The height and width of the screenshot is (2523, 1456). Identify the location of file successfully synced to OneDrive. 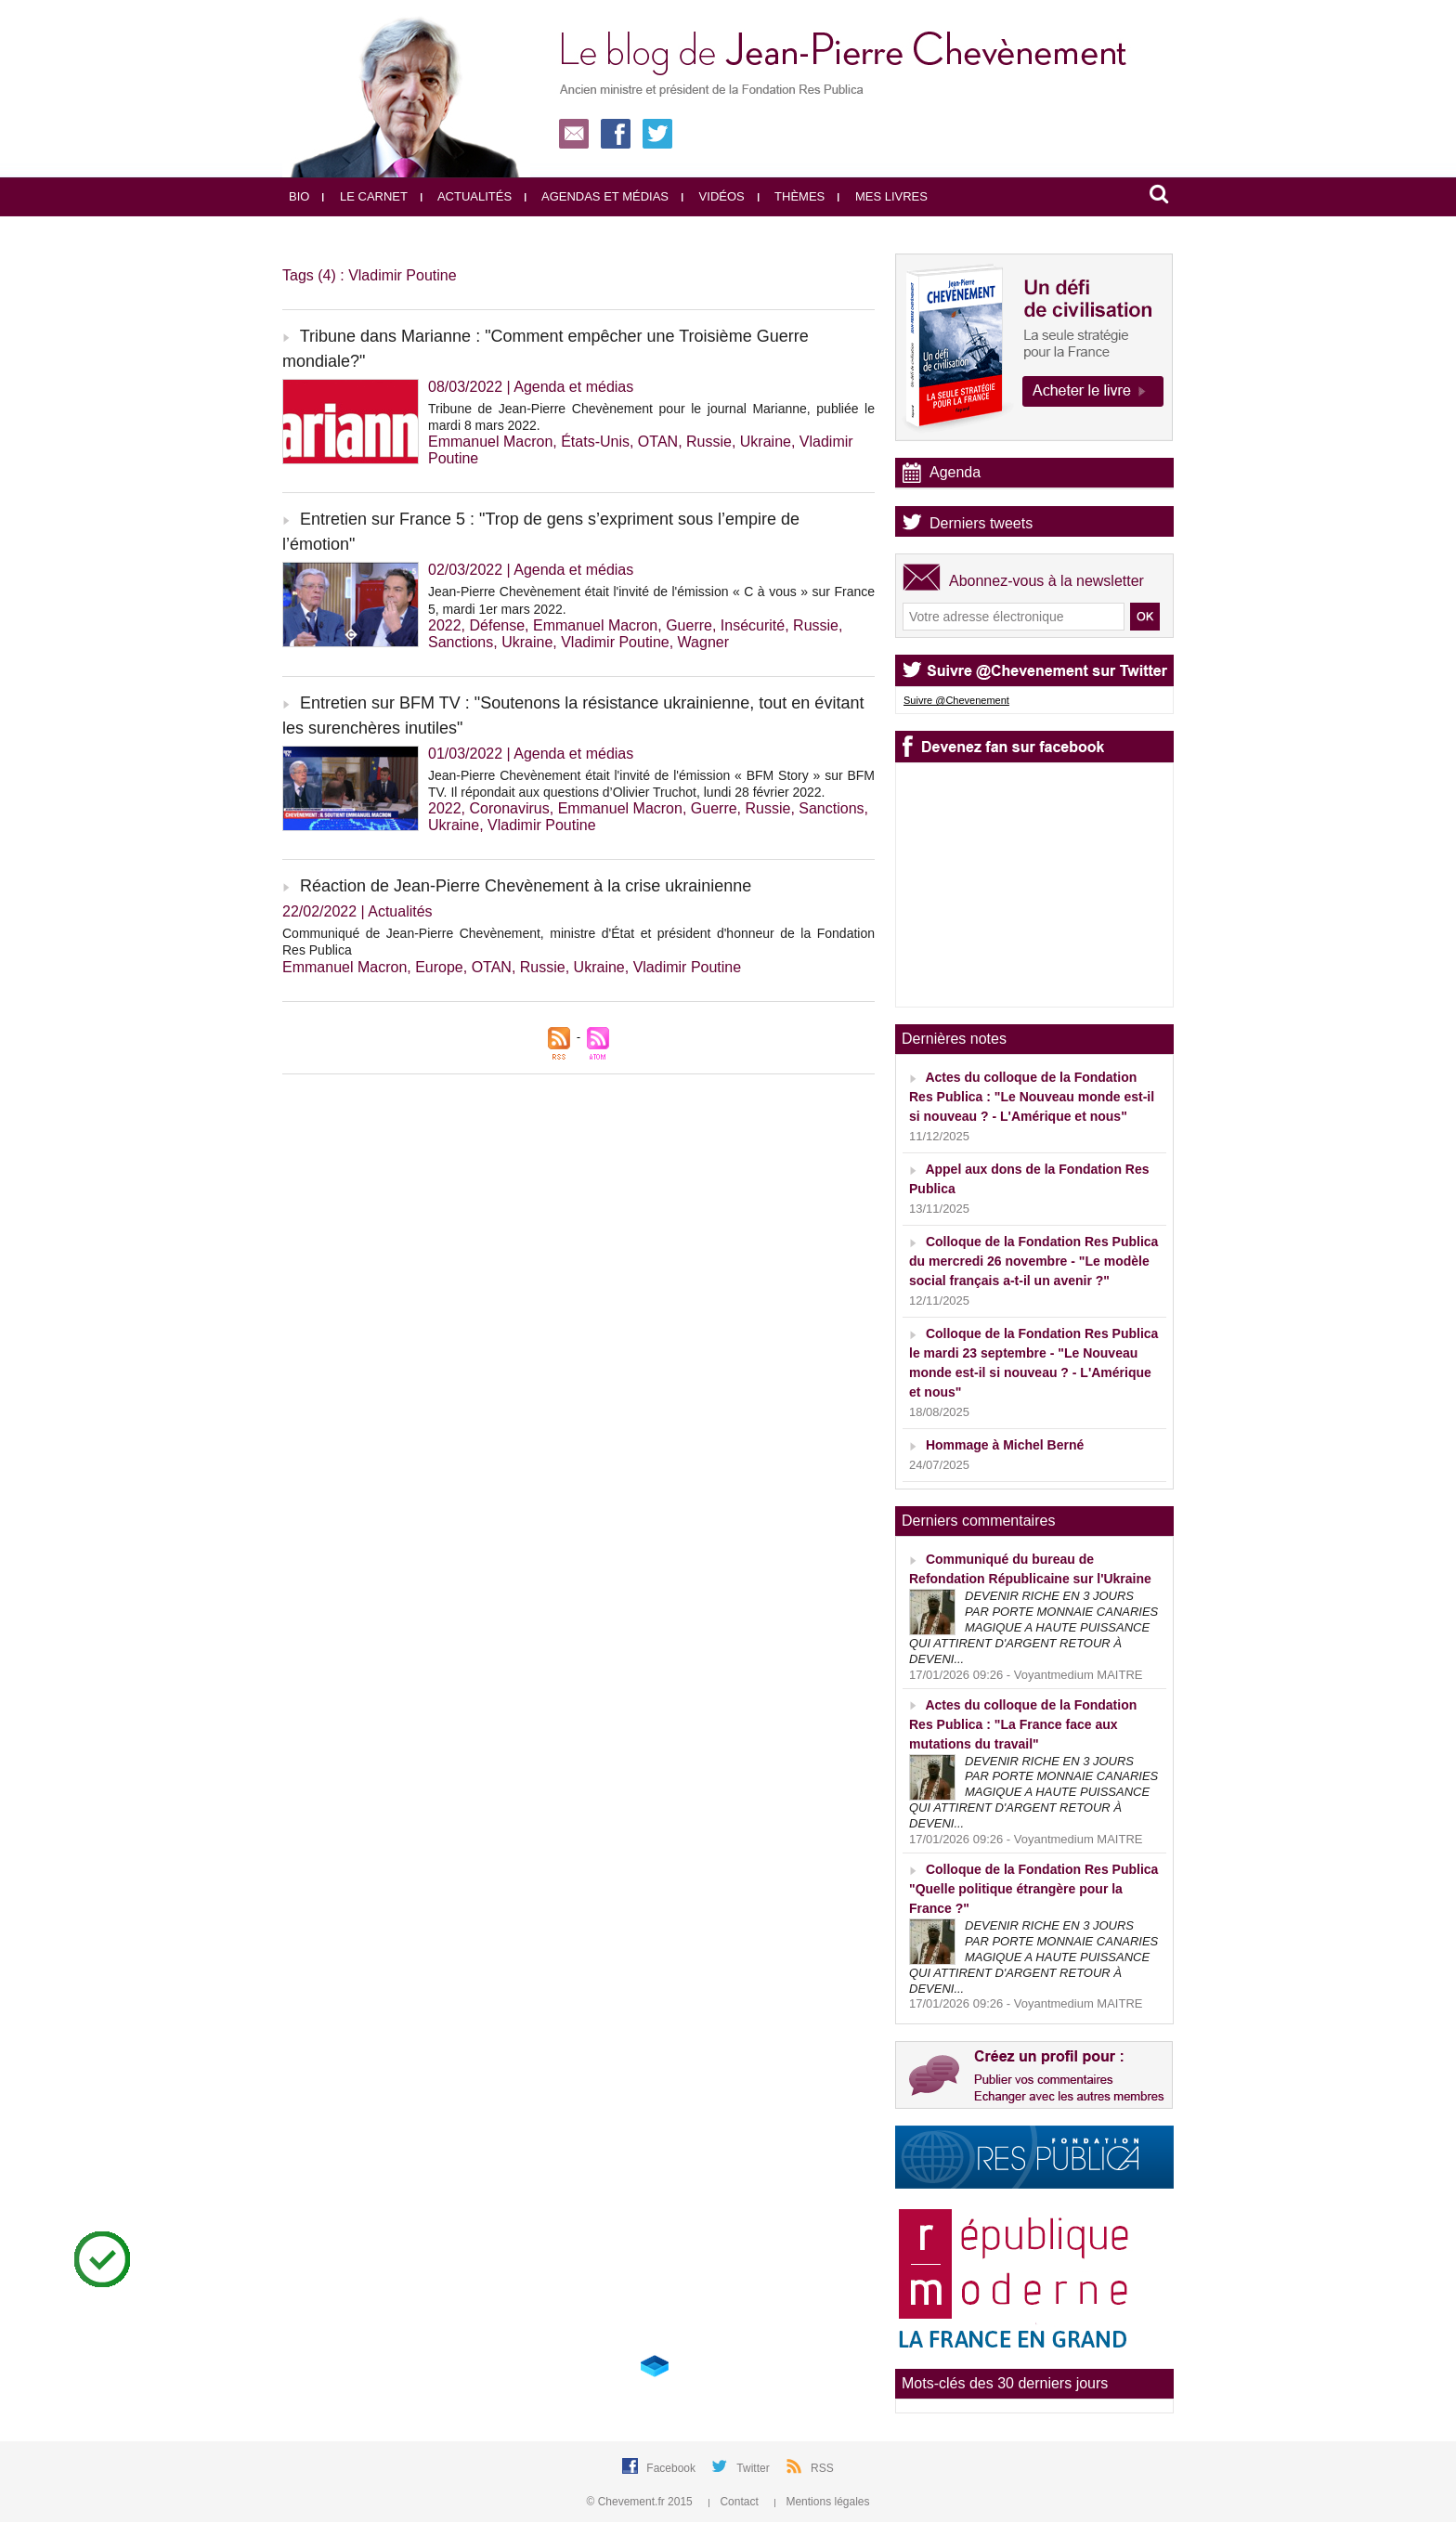
(102, 2259).